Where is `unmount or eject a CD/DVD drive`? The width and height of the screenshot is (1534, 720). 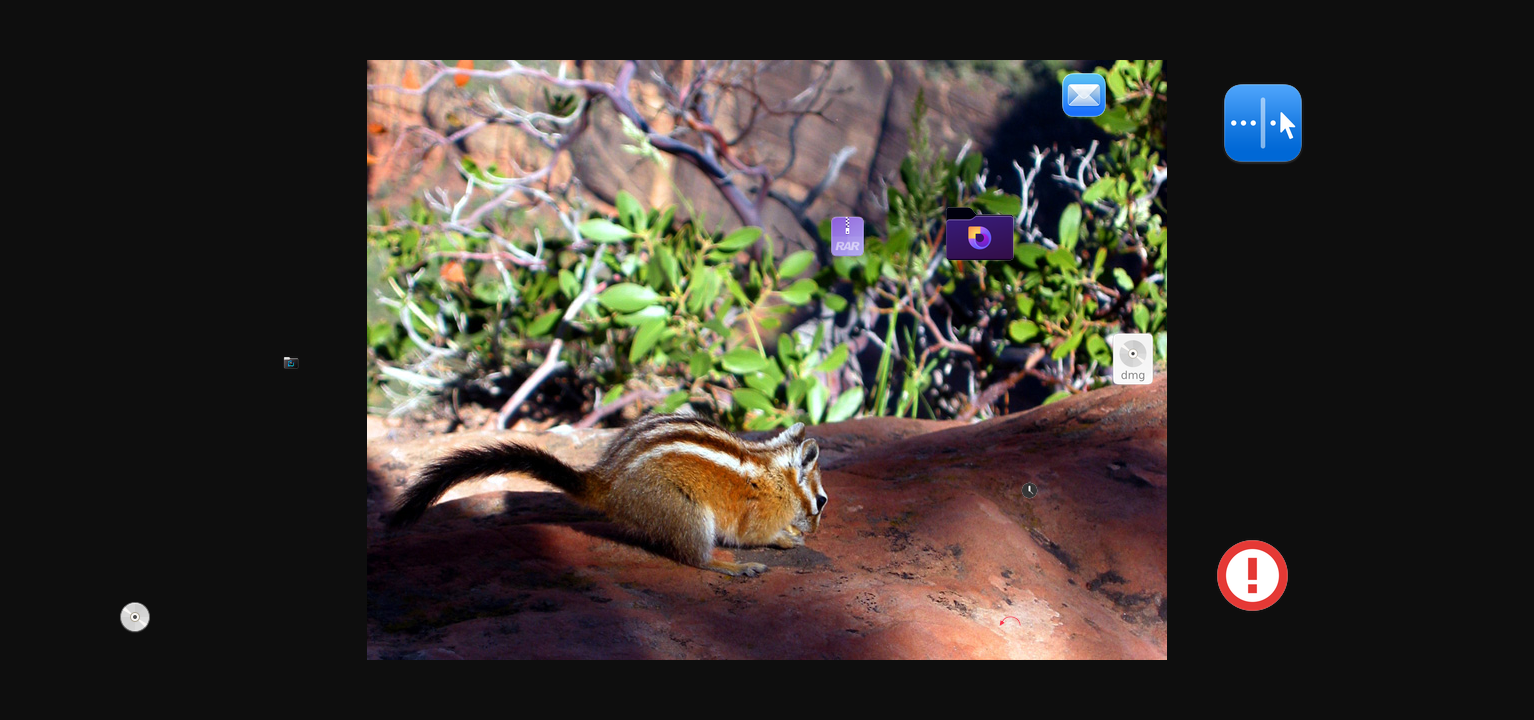 unmount or eject a CD/DVD drive is located at coordinates (135, 617).